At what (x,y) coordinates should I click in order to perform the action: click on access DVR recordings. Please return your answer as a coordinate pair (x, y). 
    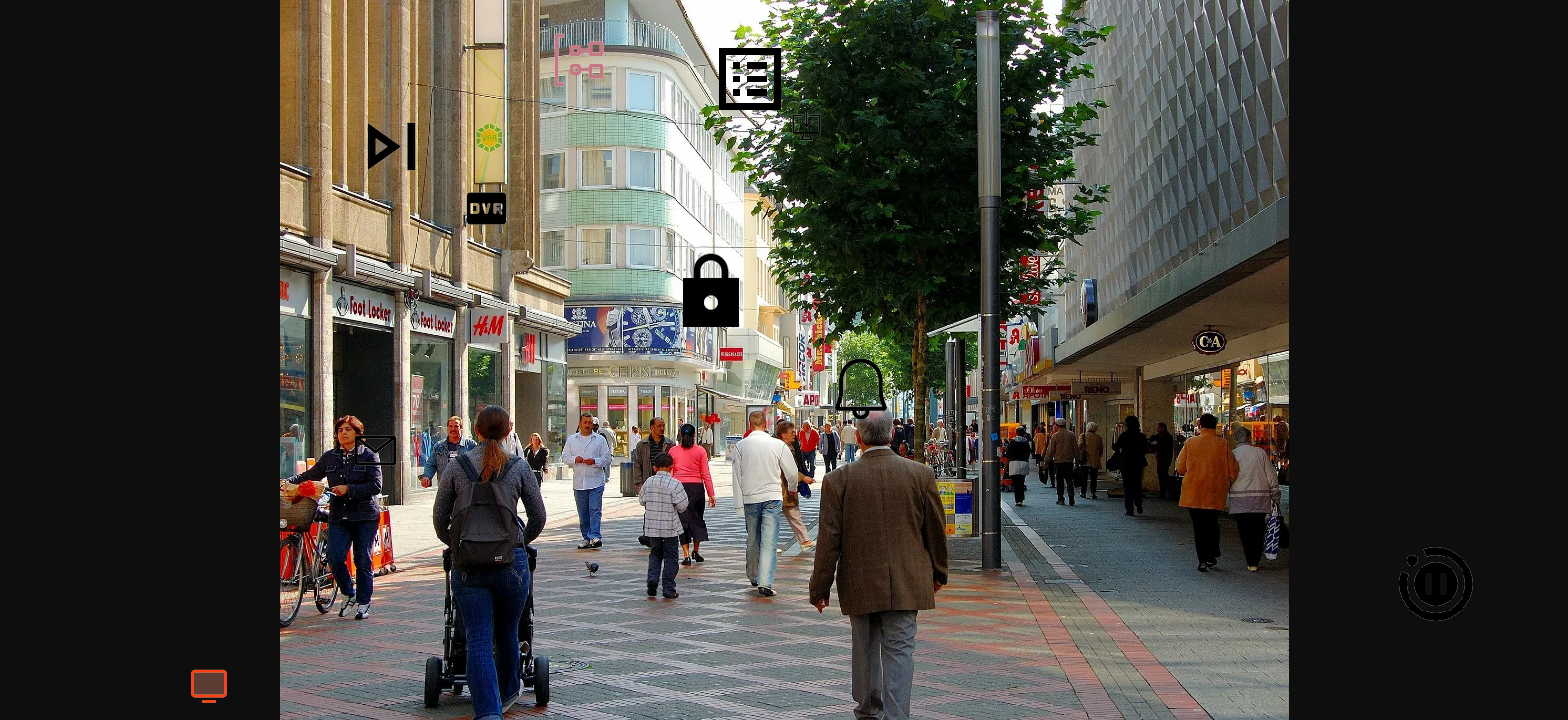
    Looking at the image, I should click on (486, 208).